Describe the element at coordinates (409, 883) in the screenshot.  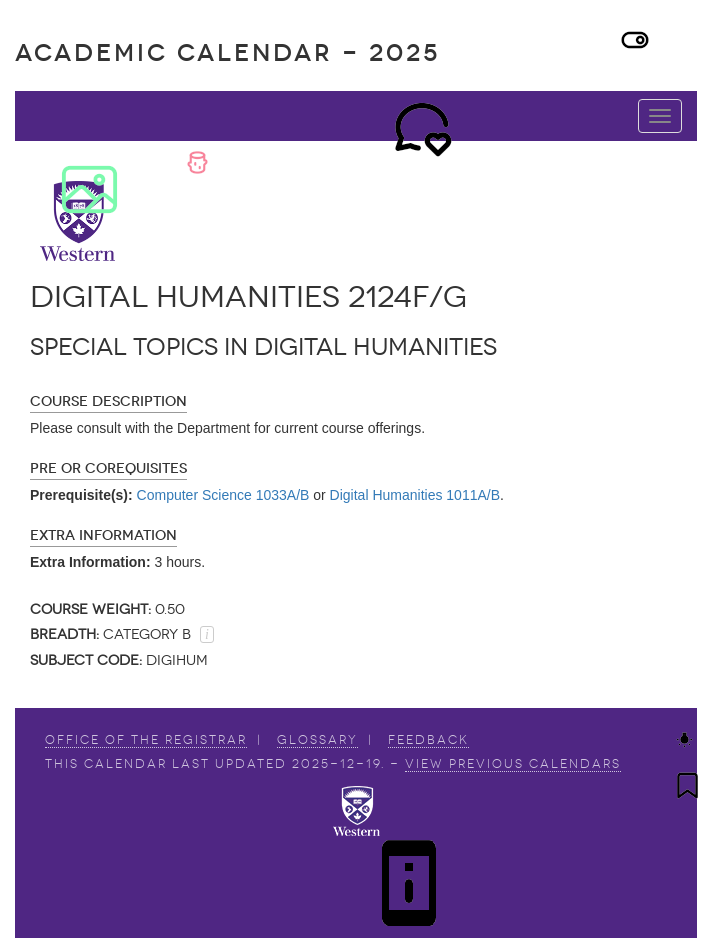
I see `view device information` at that location.